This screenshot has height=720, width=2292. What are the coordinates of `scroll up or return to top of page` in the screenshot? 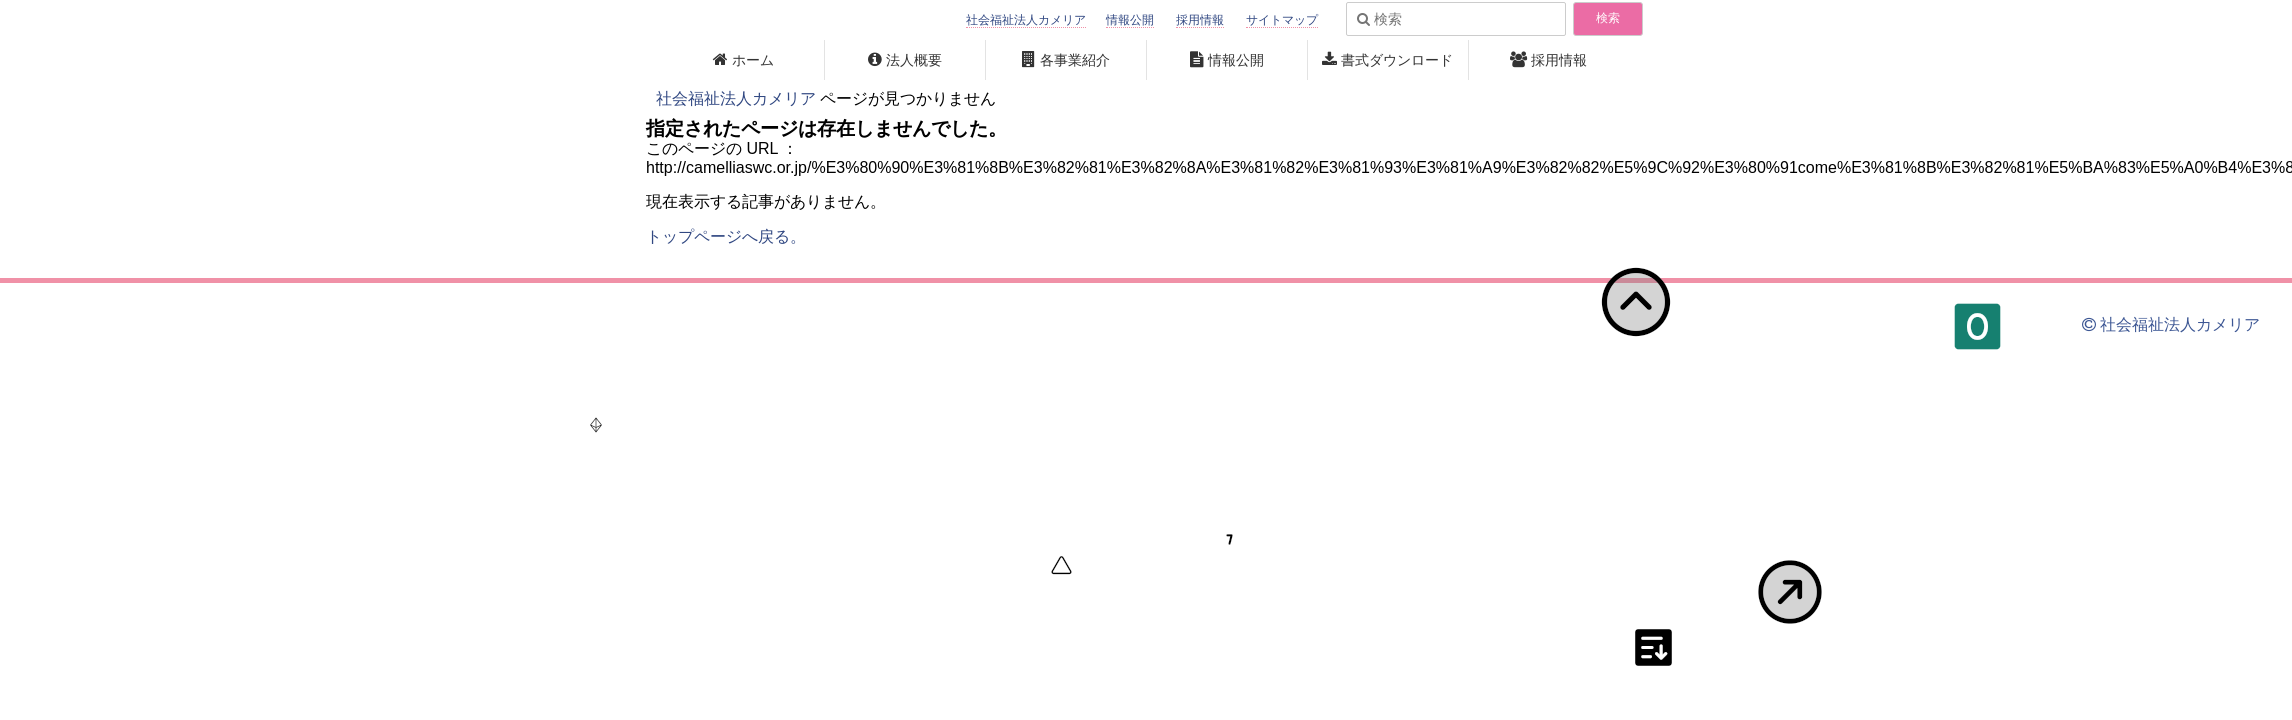 It's located at (1636, 302).